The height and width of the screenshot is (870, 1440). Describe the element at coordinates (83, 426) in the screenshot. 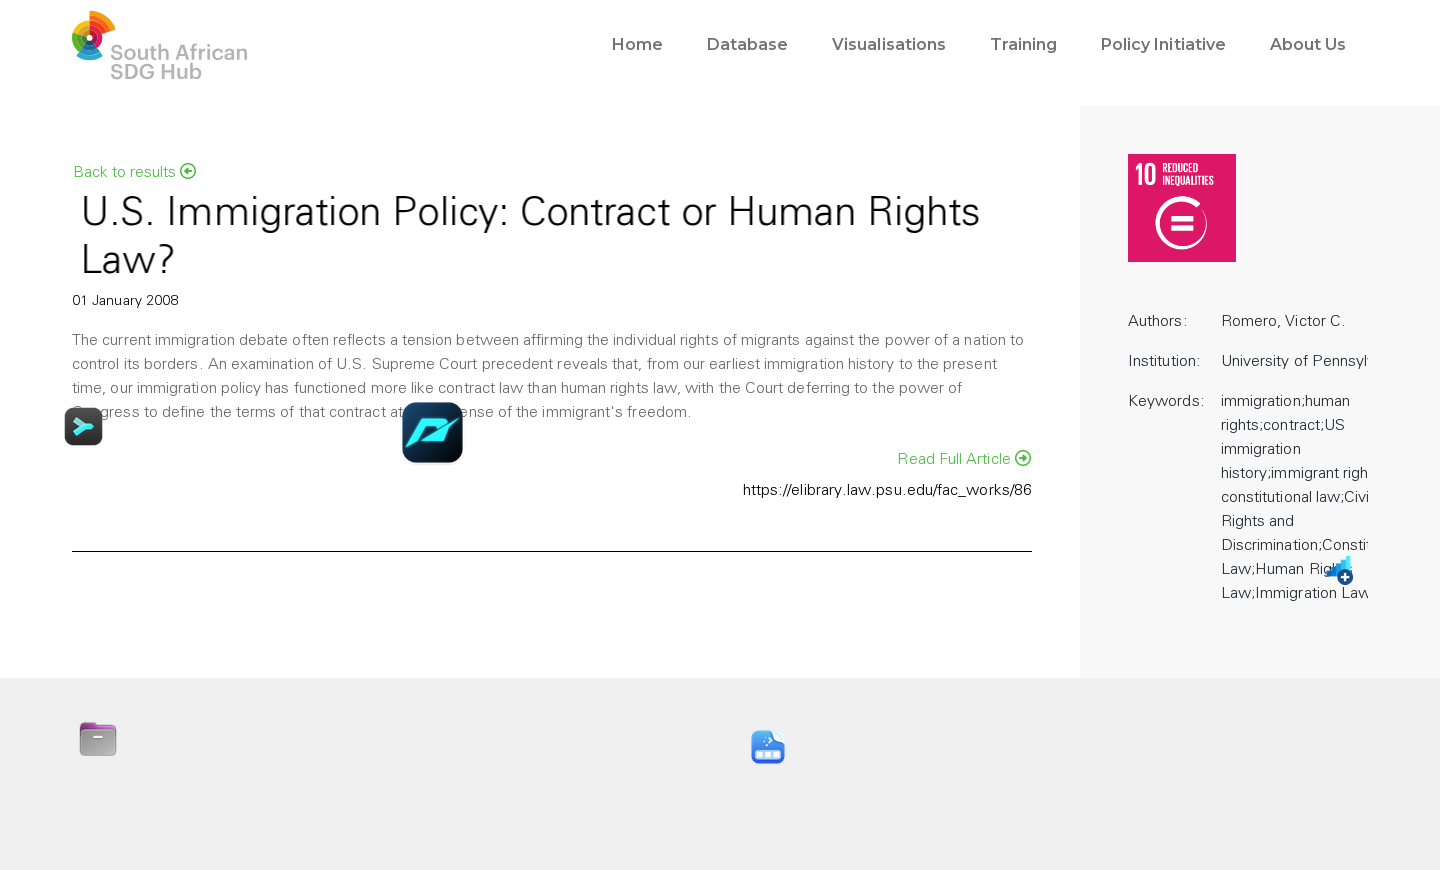

I see `open sublime merge git client` at that location.